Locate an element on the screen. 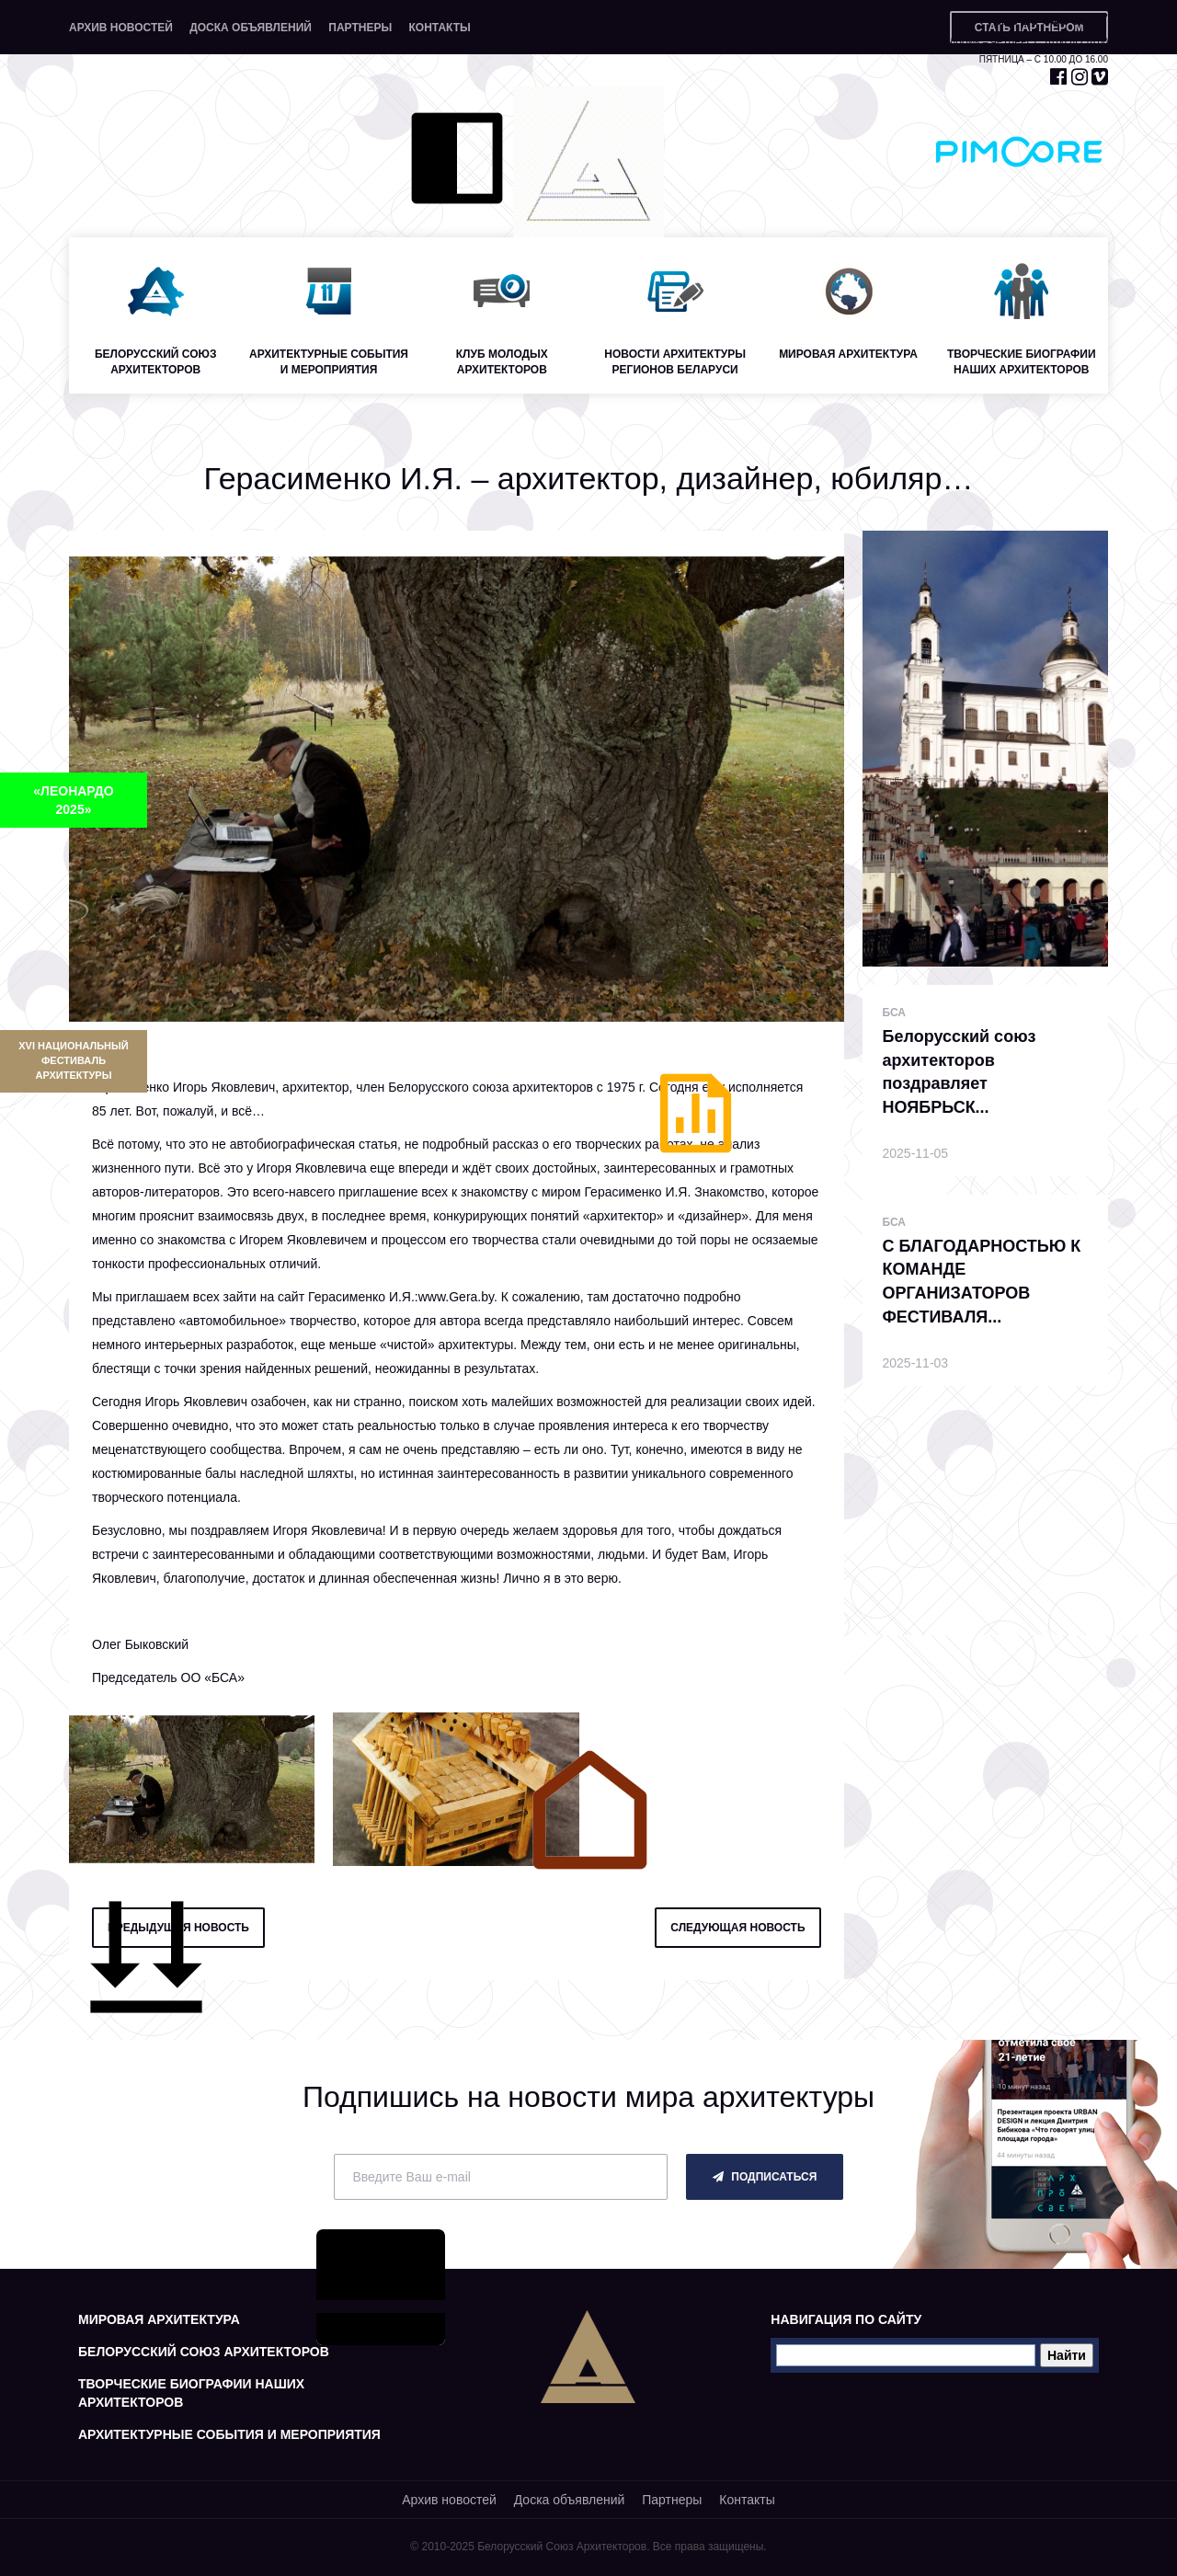 The width and height of the screenshot is (1177, 2576). navigate to home screen is located at coordinates (589, 1812).